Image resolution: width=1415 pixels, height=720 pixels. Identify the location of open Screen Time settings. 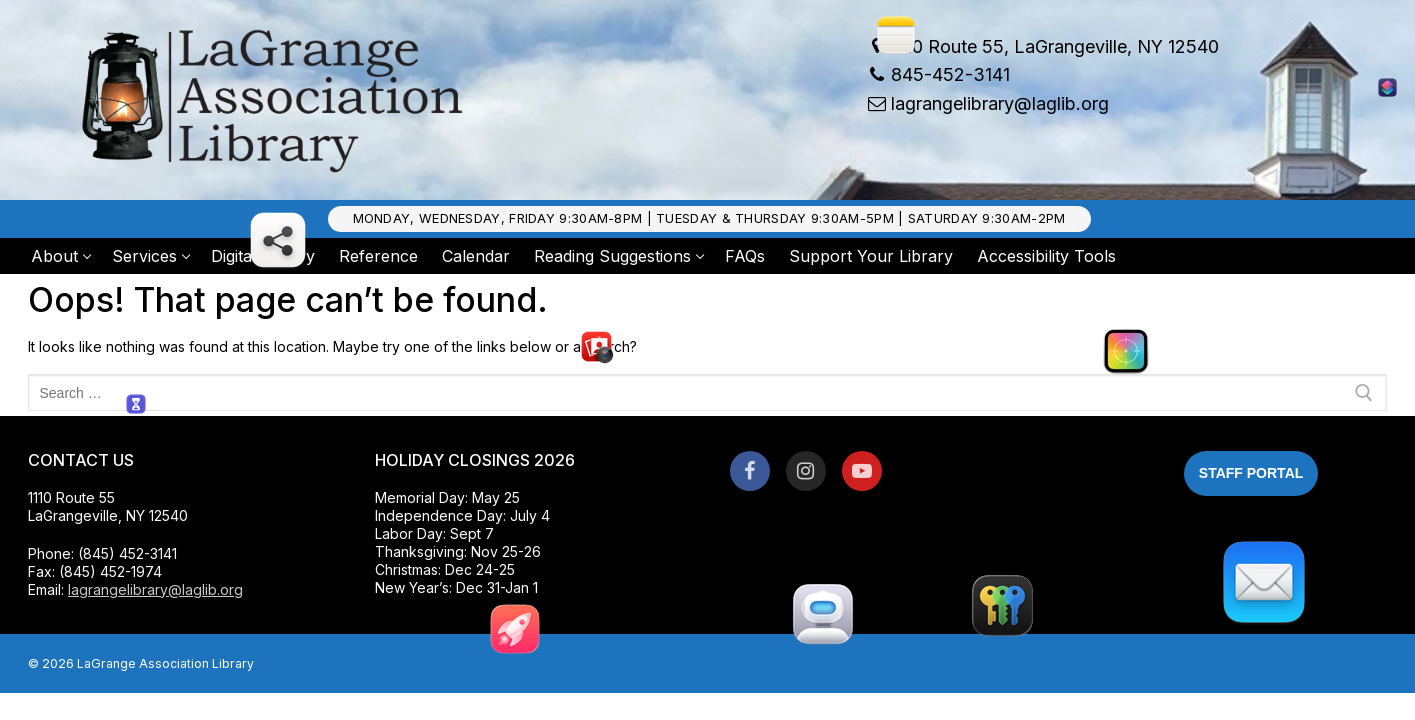
(136, 404).